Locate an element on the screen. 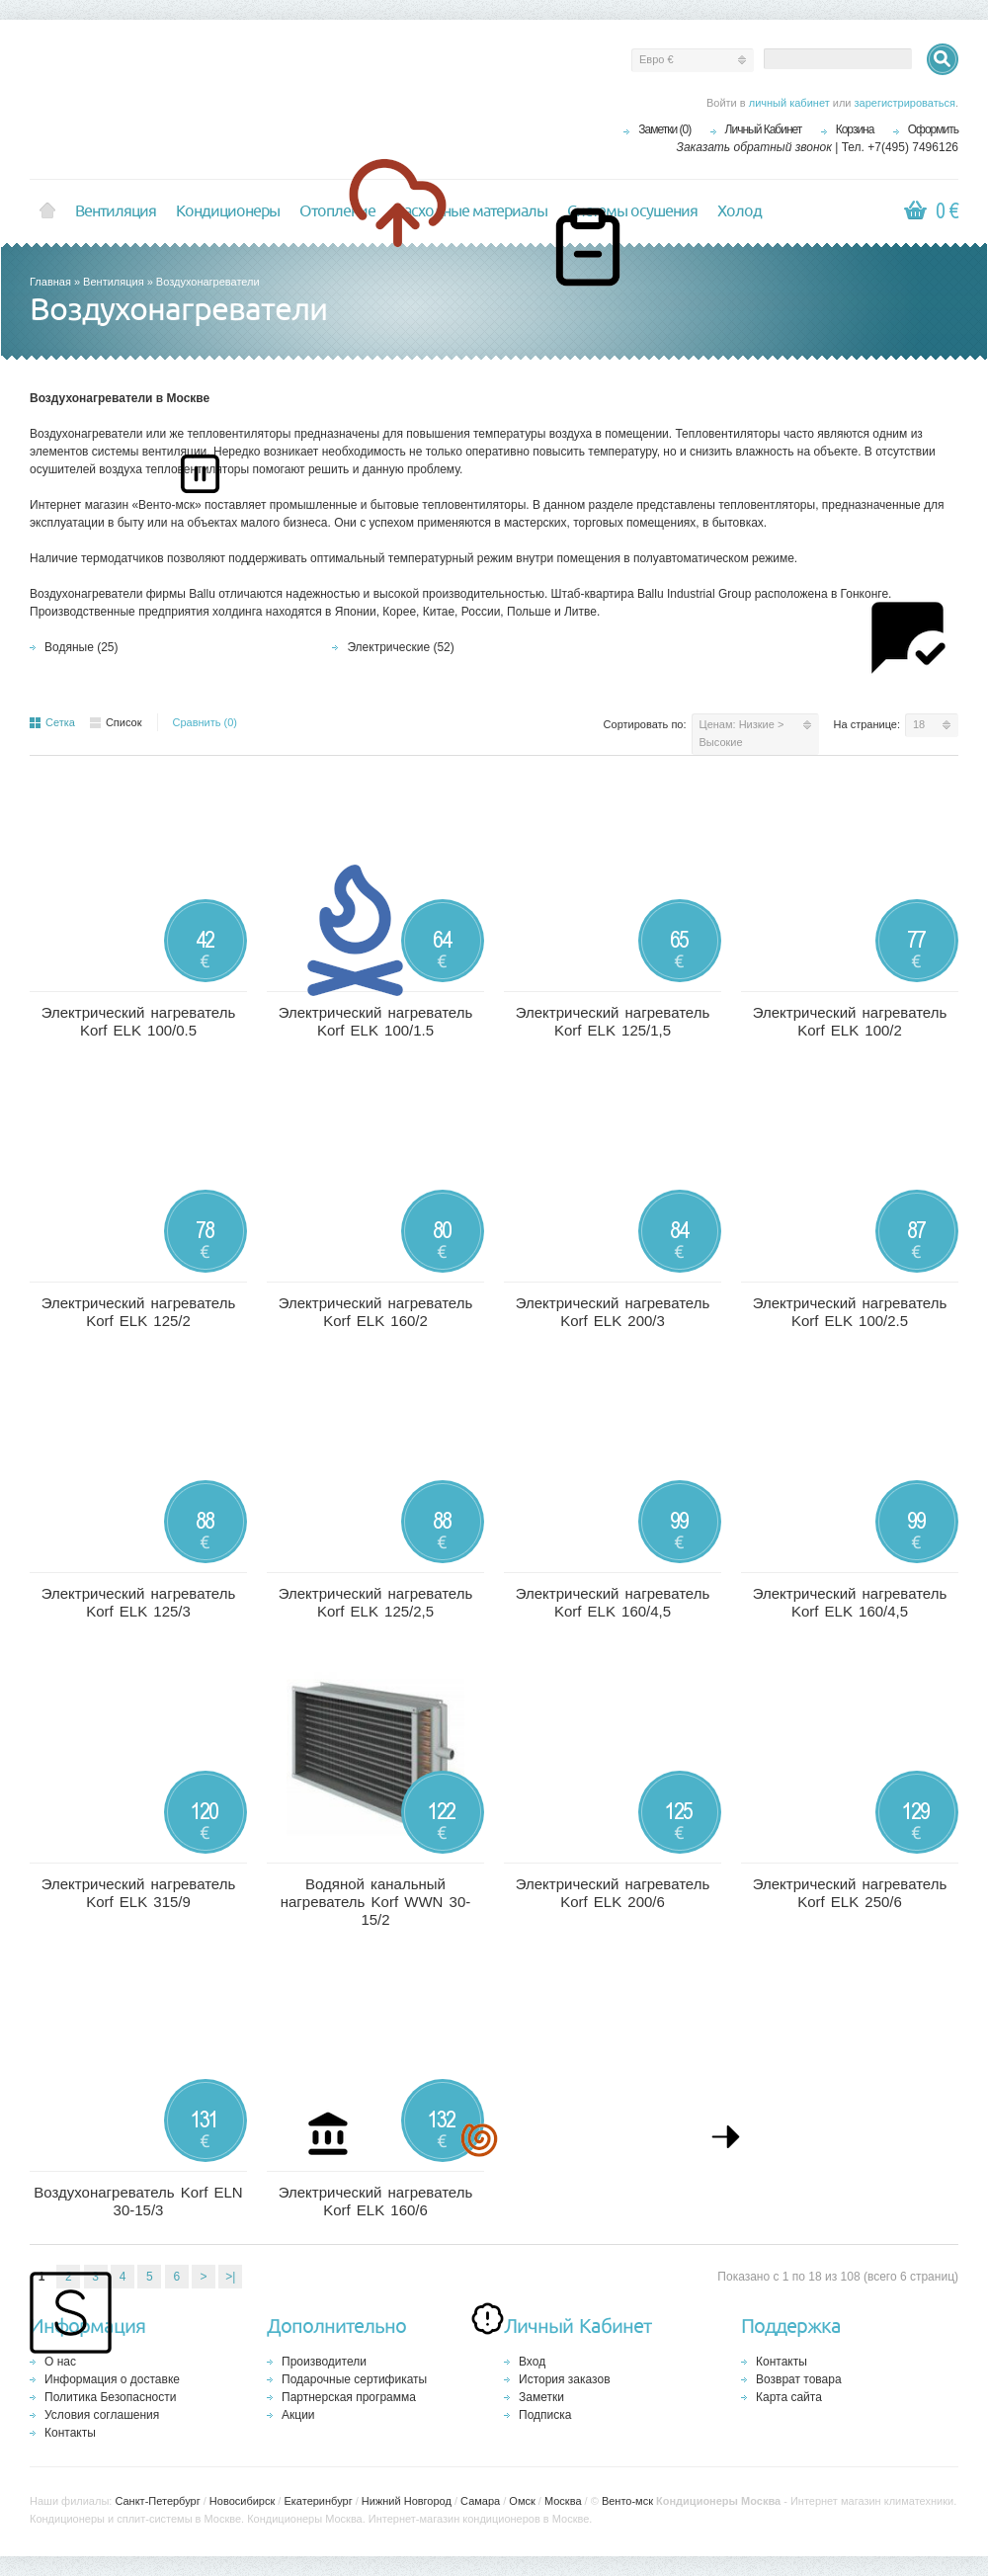  link to Stripe payment services is located at coordinates (70, 2312).